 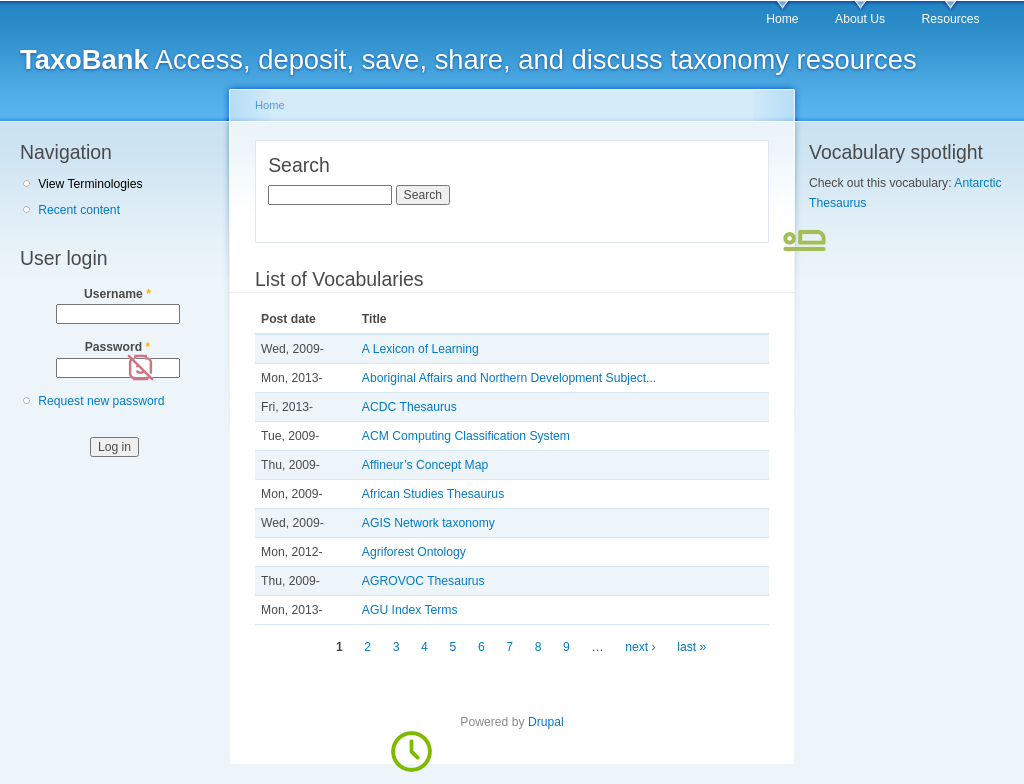 What do you see at coordinates (411, 751) in the screenshot?
I see `view time or clock settings` at bounding box center [411, 751].